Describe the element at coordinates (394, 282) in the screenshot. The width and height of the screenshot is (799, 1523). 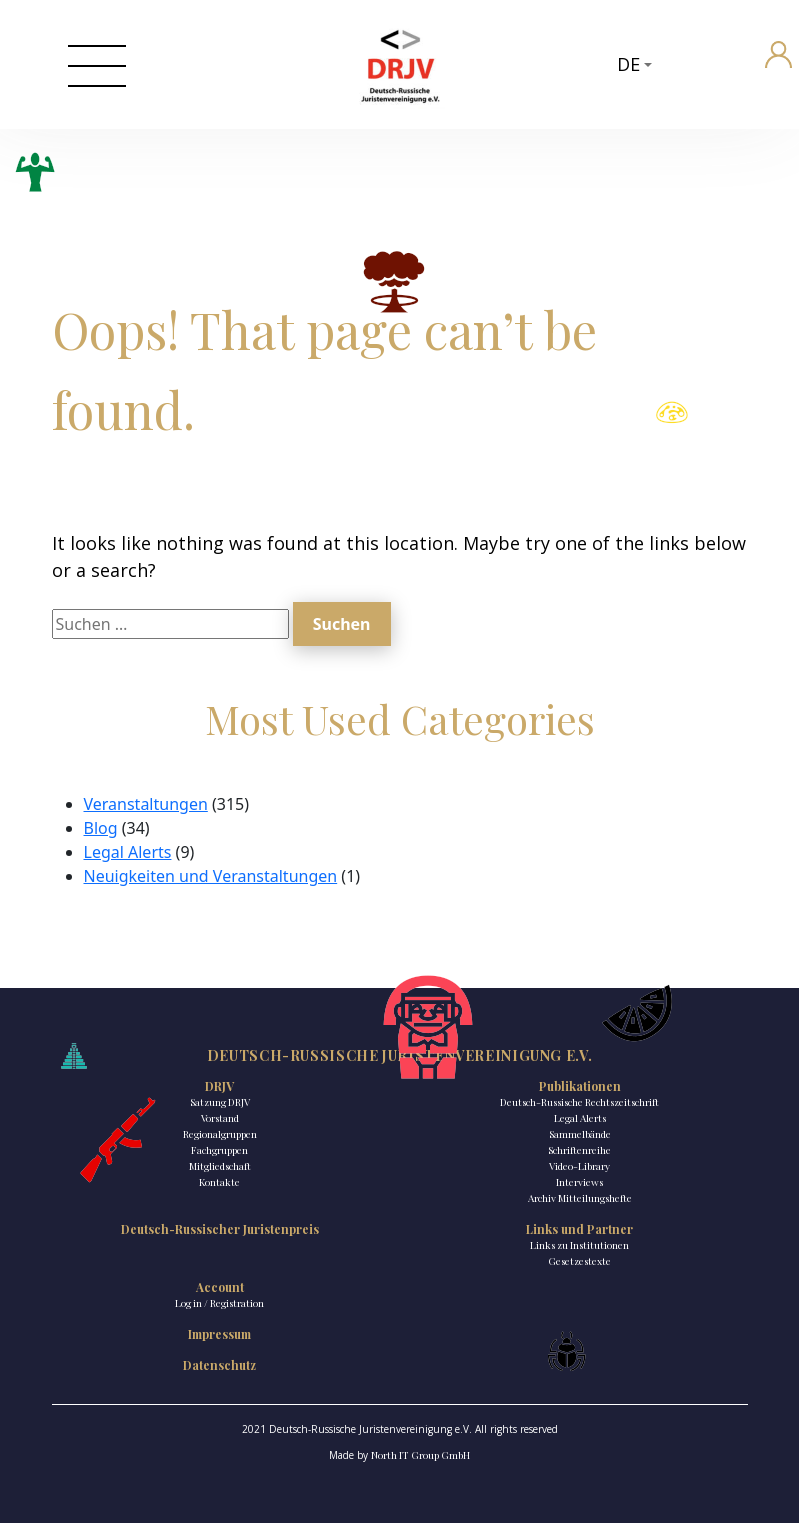
I see `indicates explosion or blast event in game` at that location.